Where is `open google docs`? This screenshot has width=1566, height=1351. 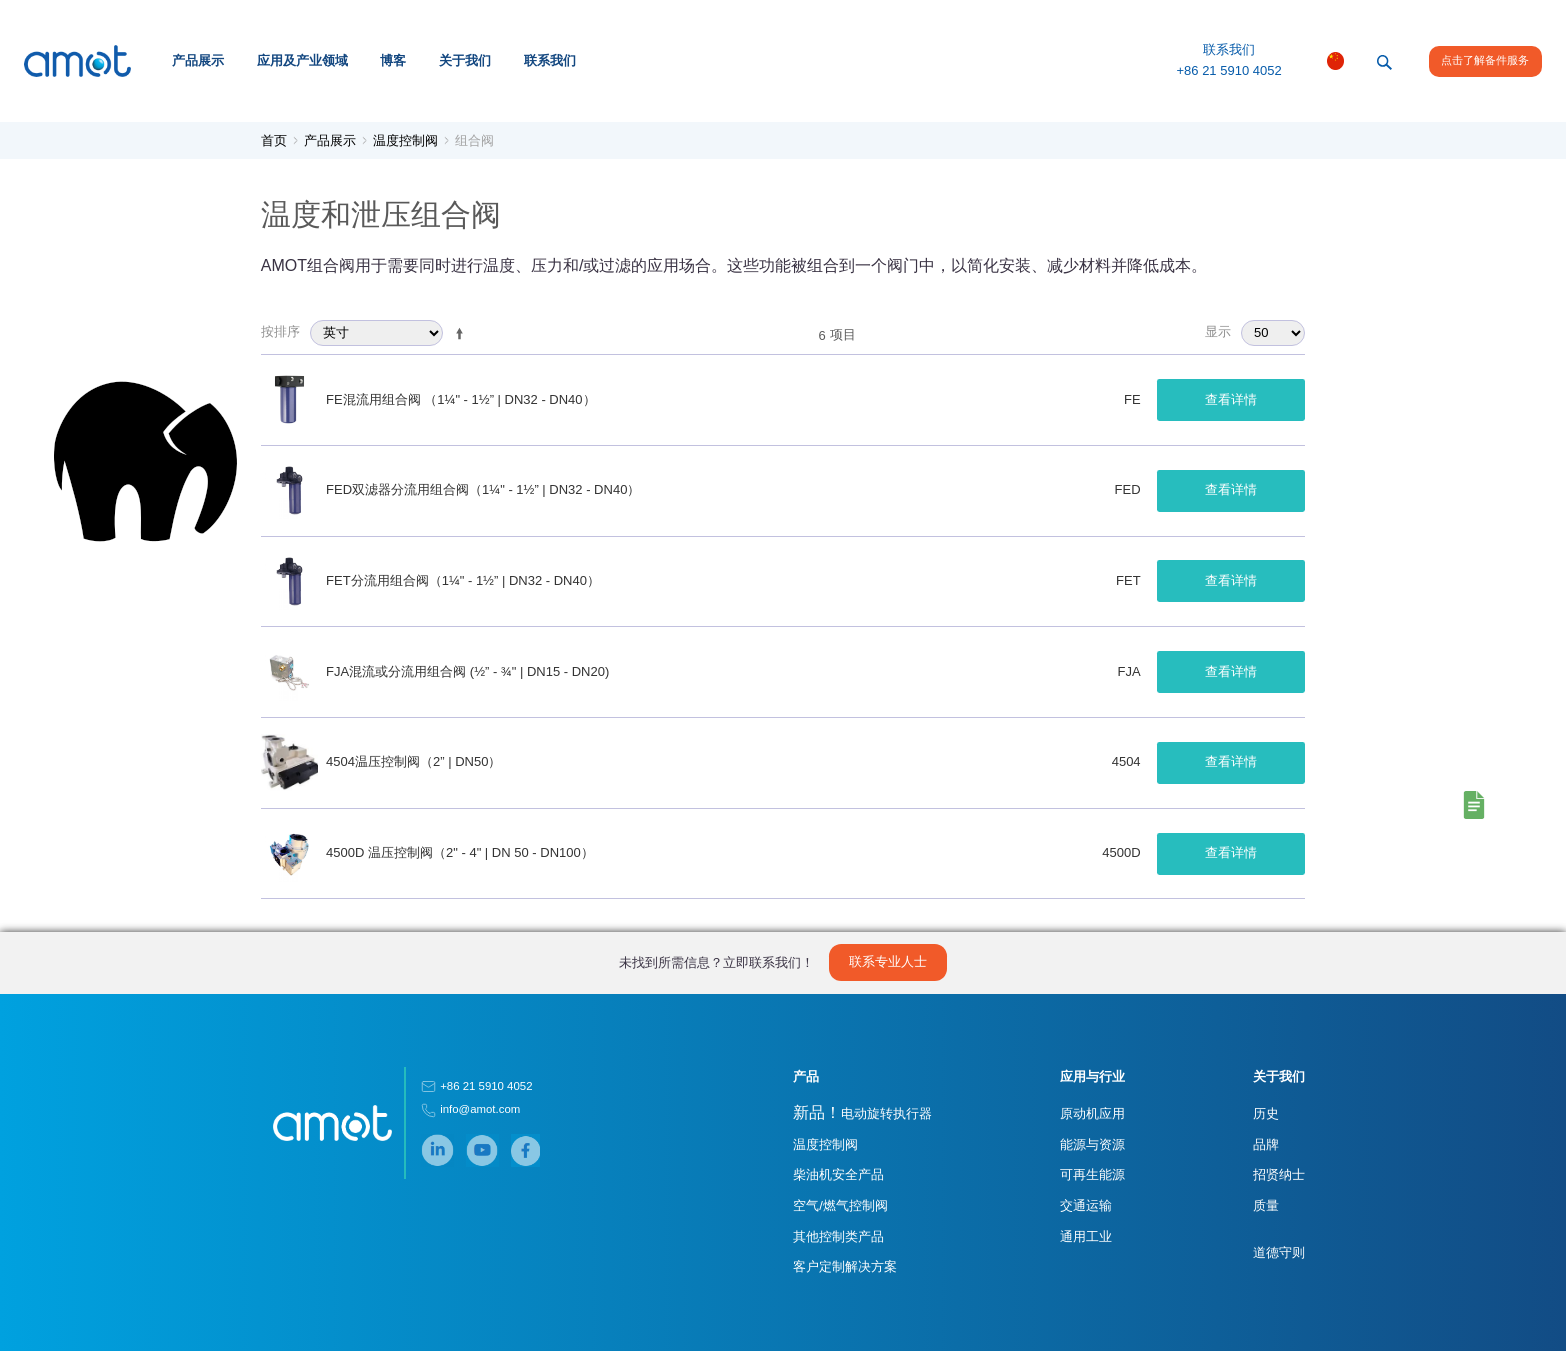 open google docs is located at coordinates (1474, 805).